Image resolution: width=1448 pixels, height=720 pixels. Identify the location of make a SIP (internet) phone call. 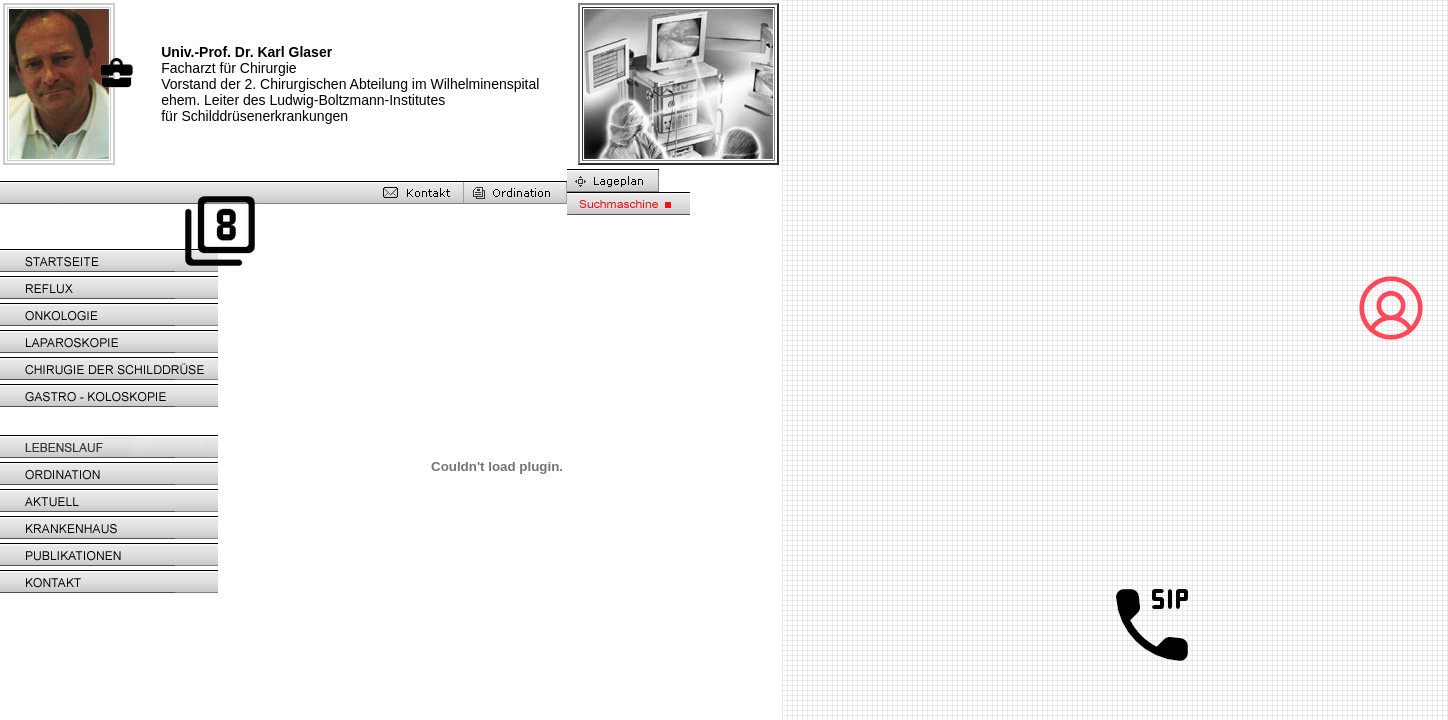
(1152, 625).